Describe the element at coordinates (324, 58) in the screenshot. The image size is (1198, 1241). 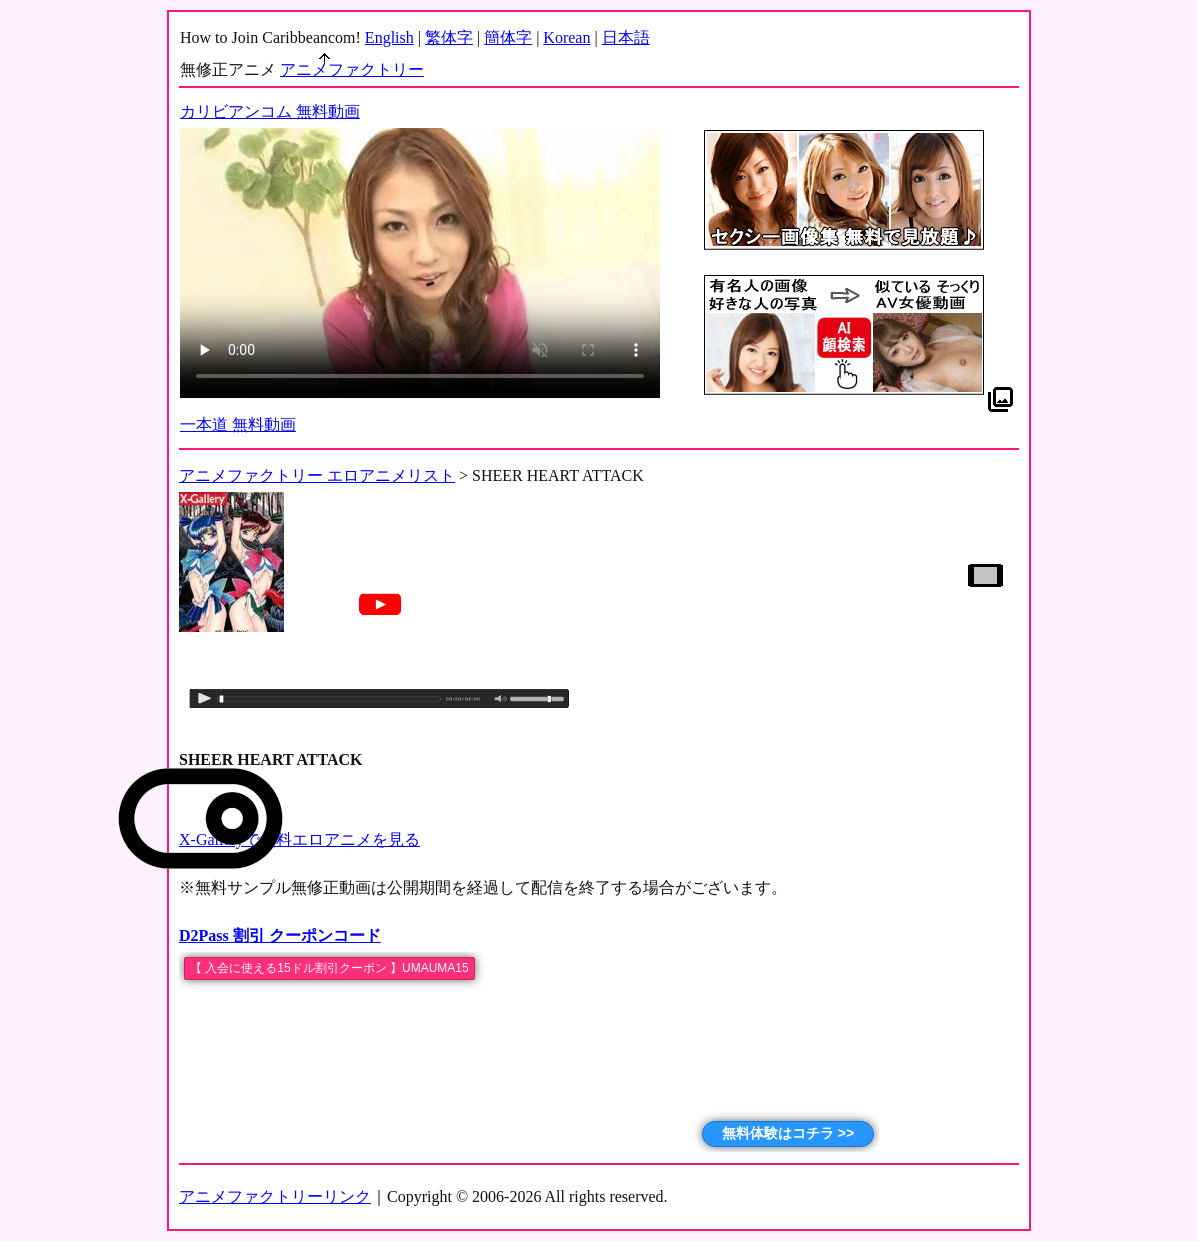
I see `scroll to top of page` at that location.